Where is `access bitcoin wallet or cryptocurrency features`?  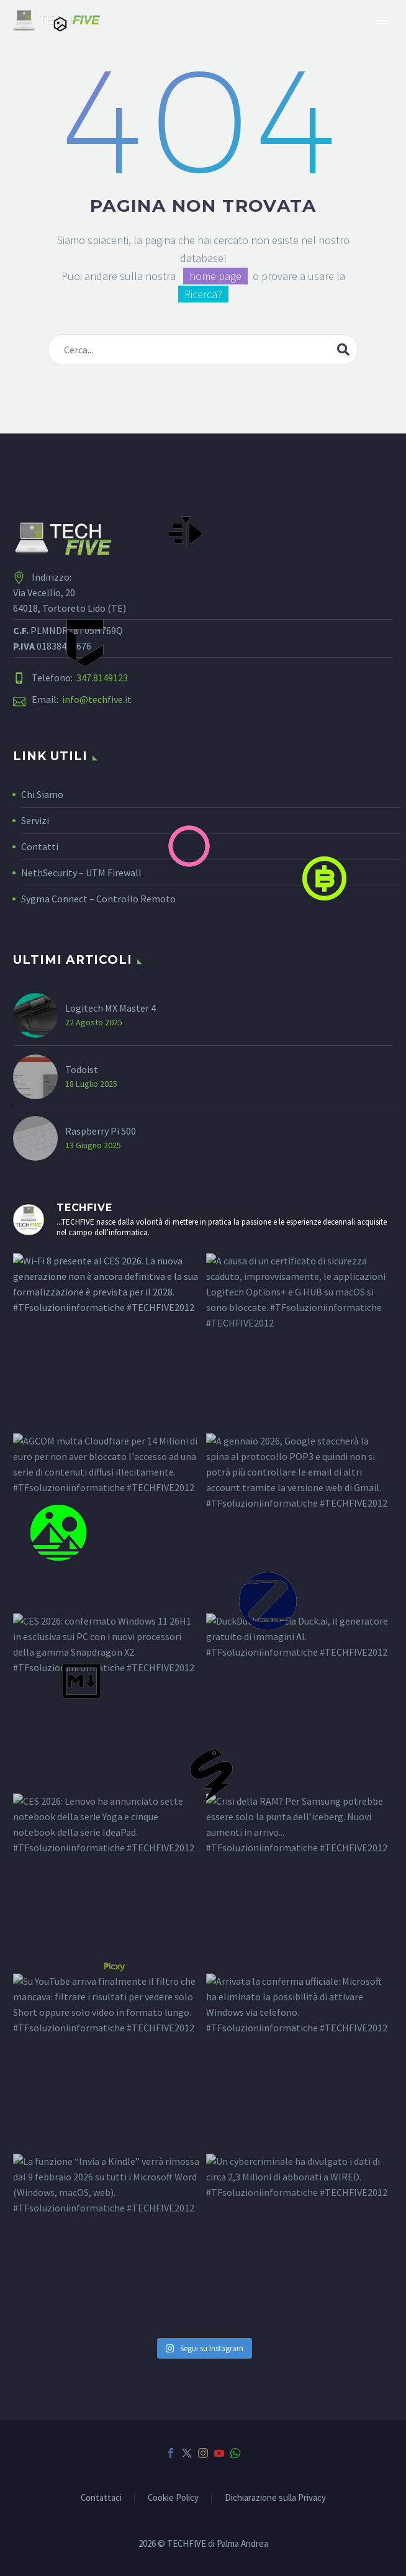 access bitcoin wallet or cryptocurrency features is located at coordinates (324, 878).